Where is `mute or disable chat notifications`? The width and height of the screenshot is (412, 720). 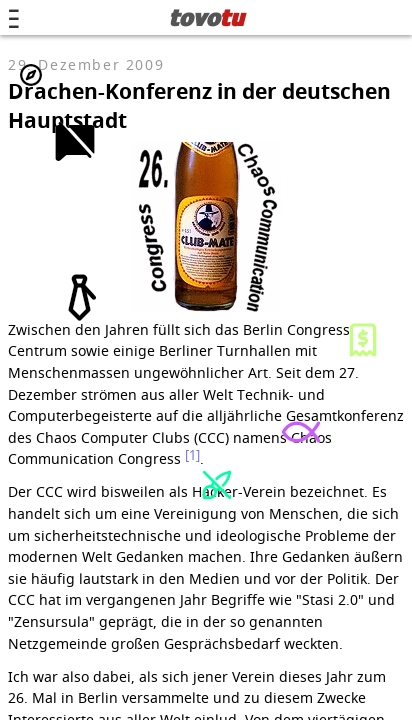
mute or disable chat notifications is located at coordinates (75, 140).